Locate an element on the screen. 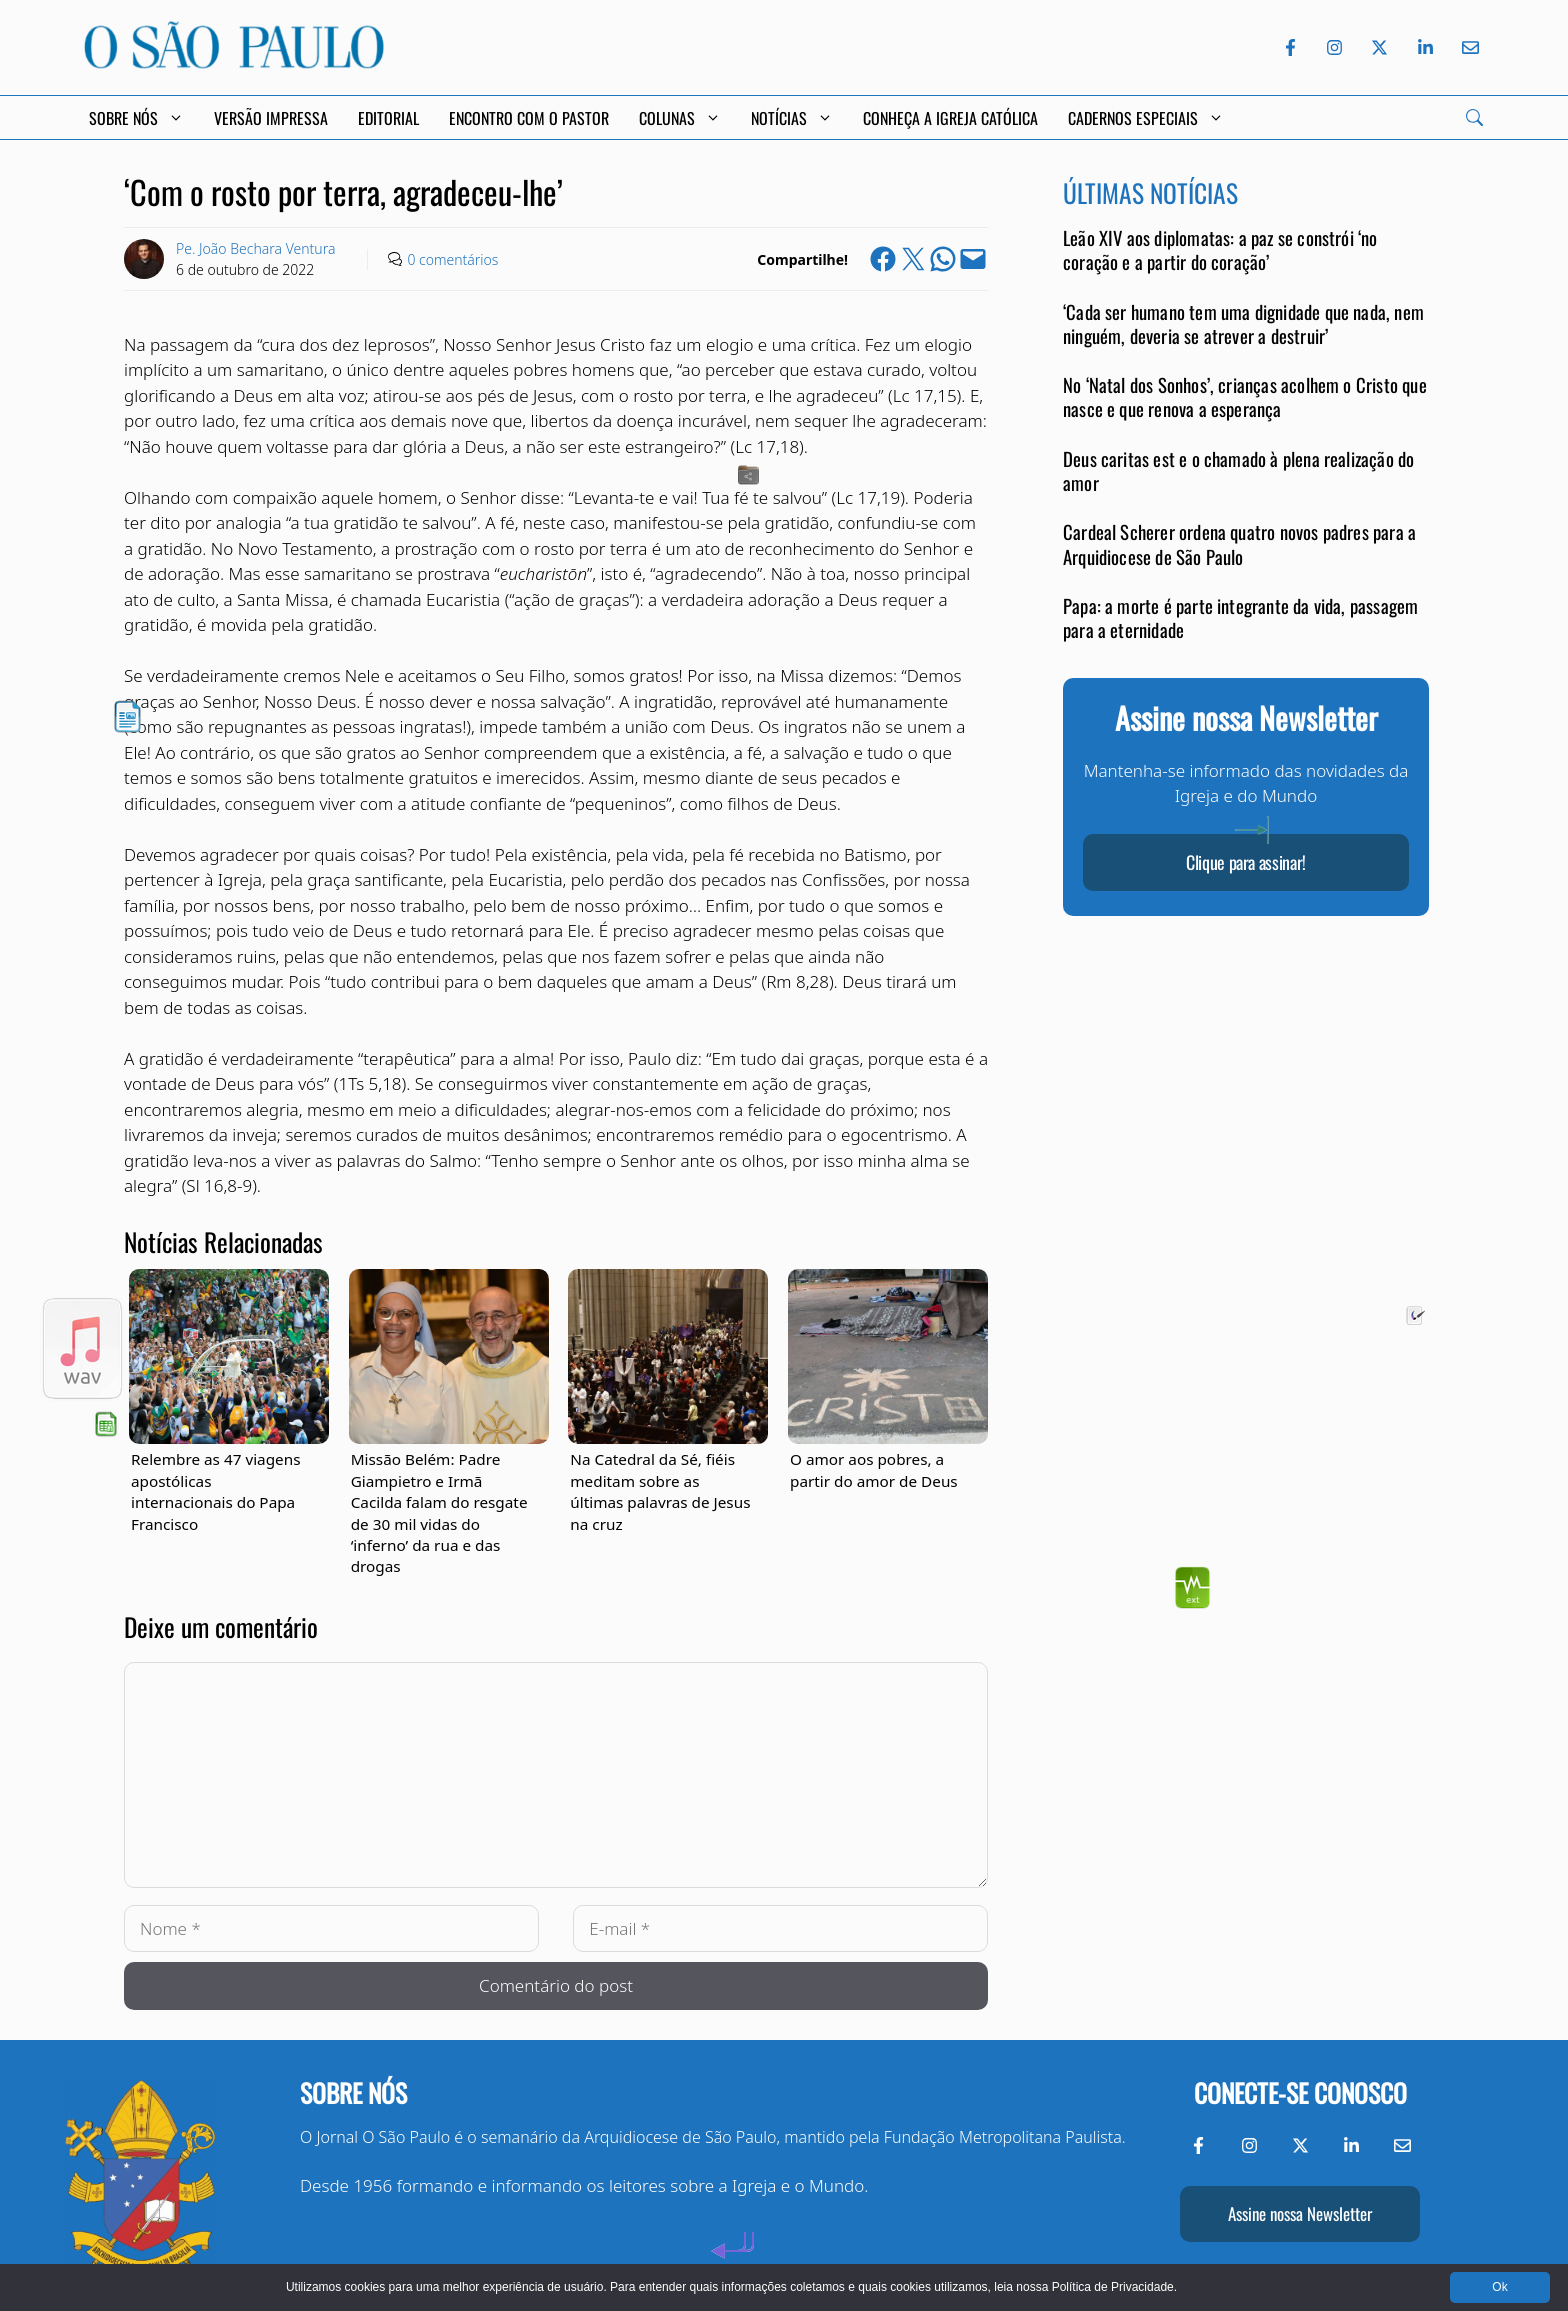 The width and height of the screenshot is (1568, 2311). jump to the last item in a list is located at coordinates (1252, 830).